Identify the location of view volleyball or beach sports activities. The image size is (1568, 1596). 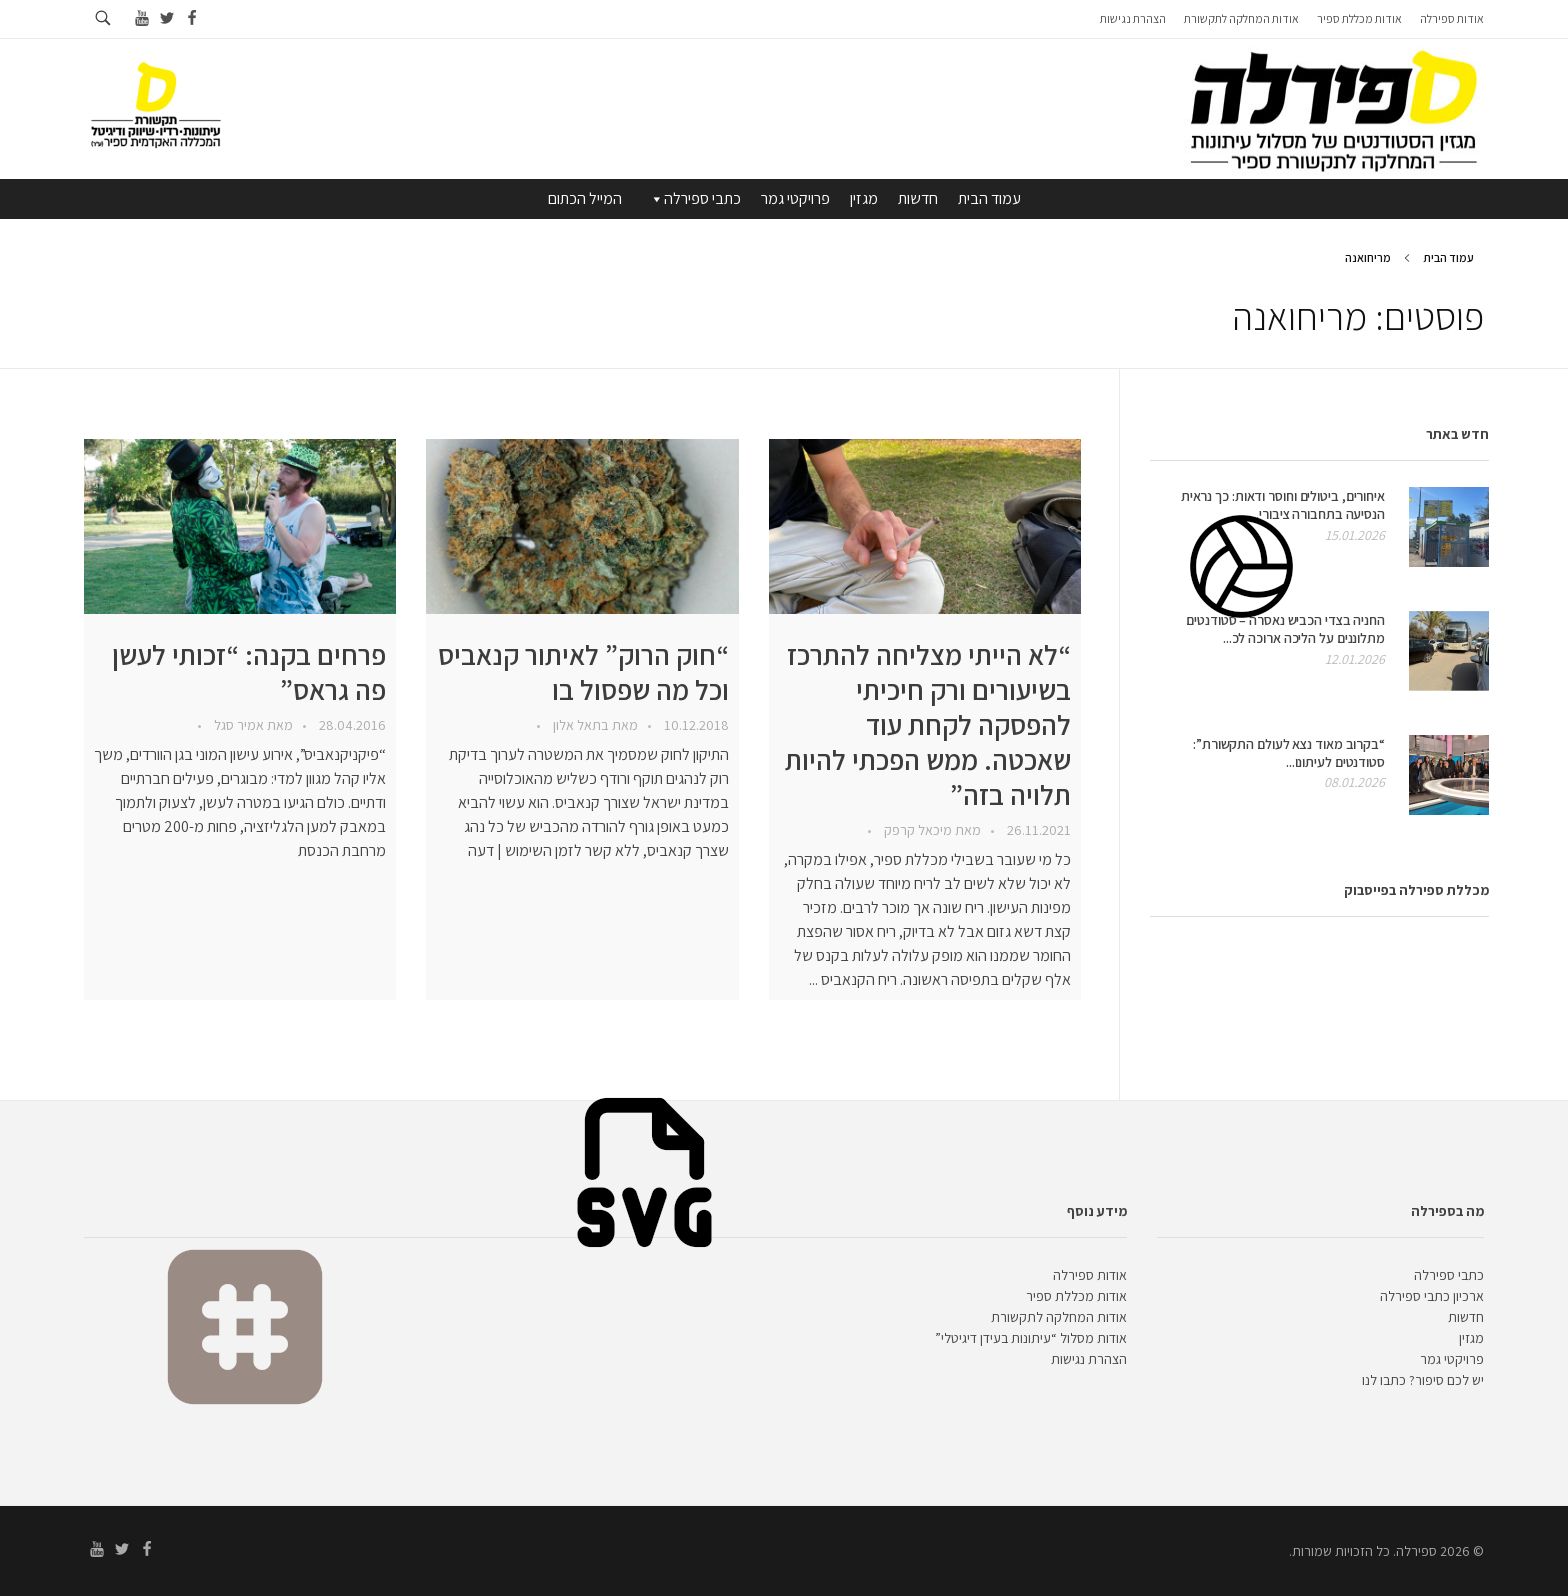
(1241, 566).